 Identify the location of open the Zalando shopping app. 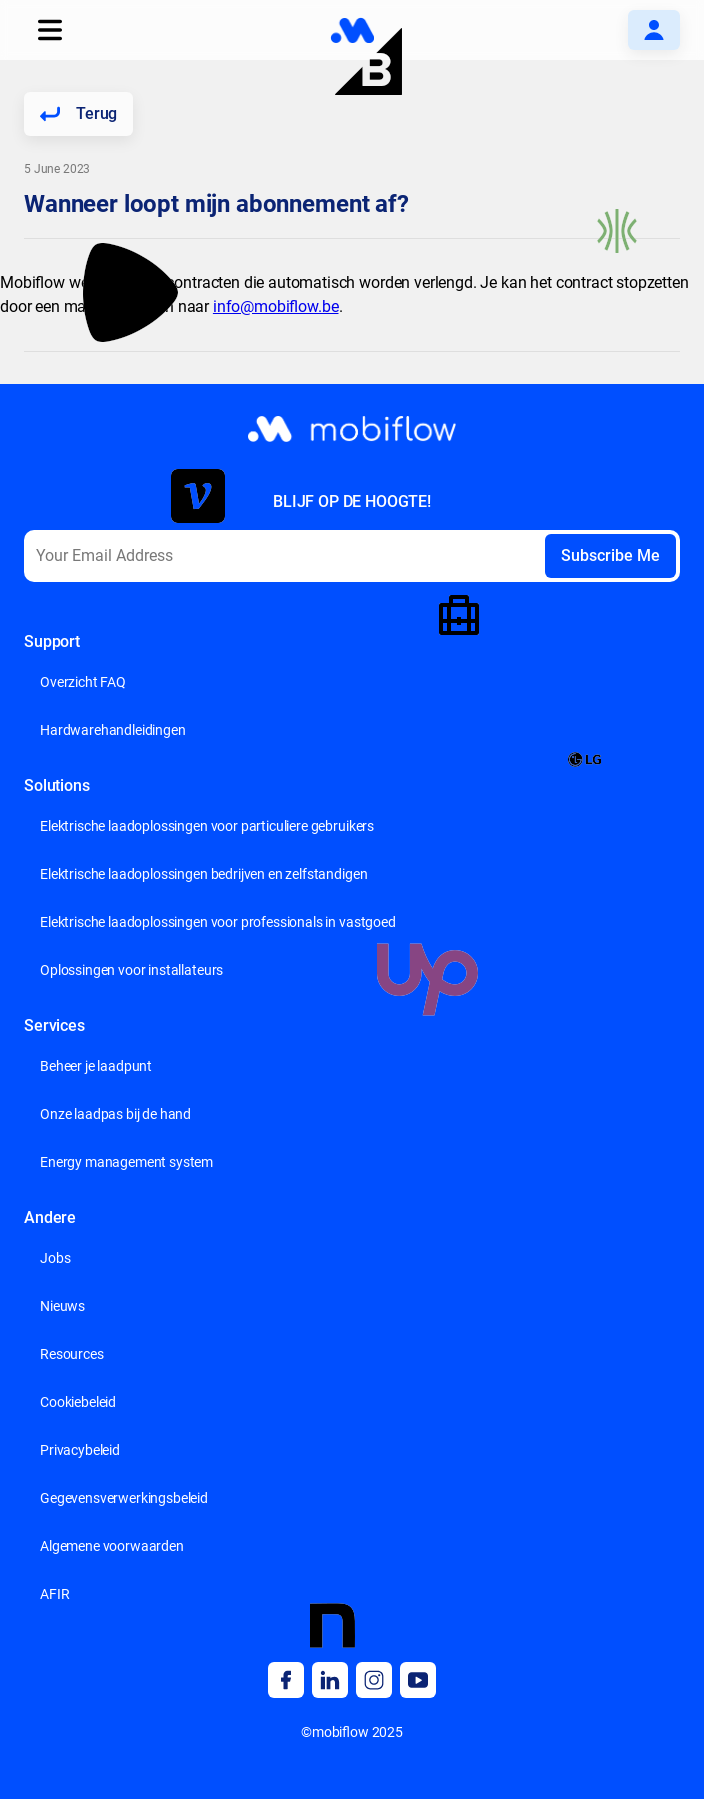
(130, 292).